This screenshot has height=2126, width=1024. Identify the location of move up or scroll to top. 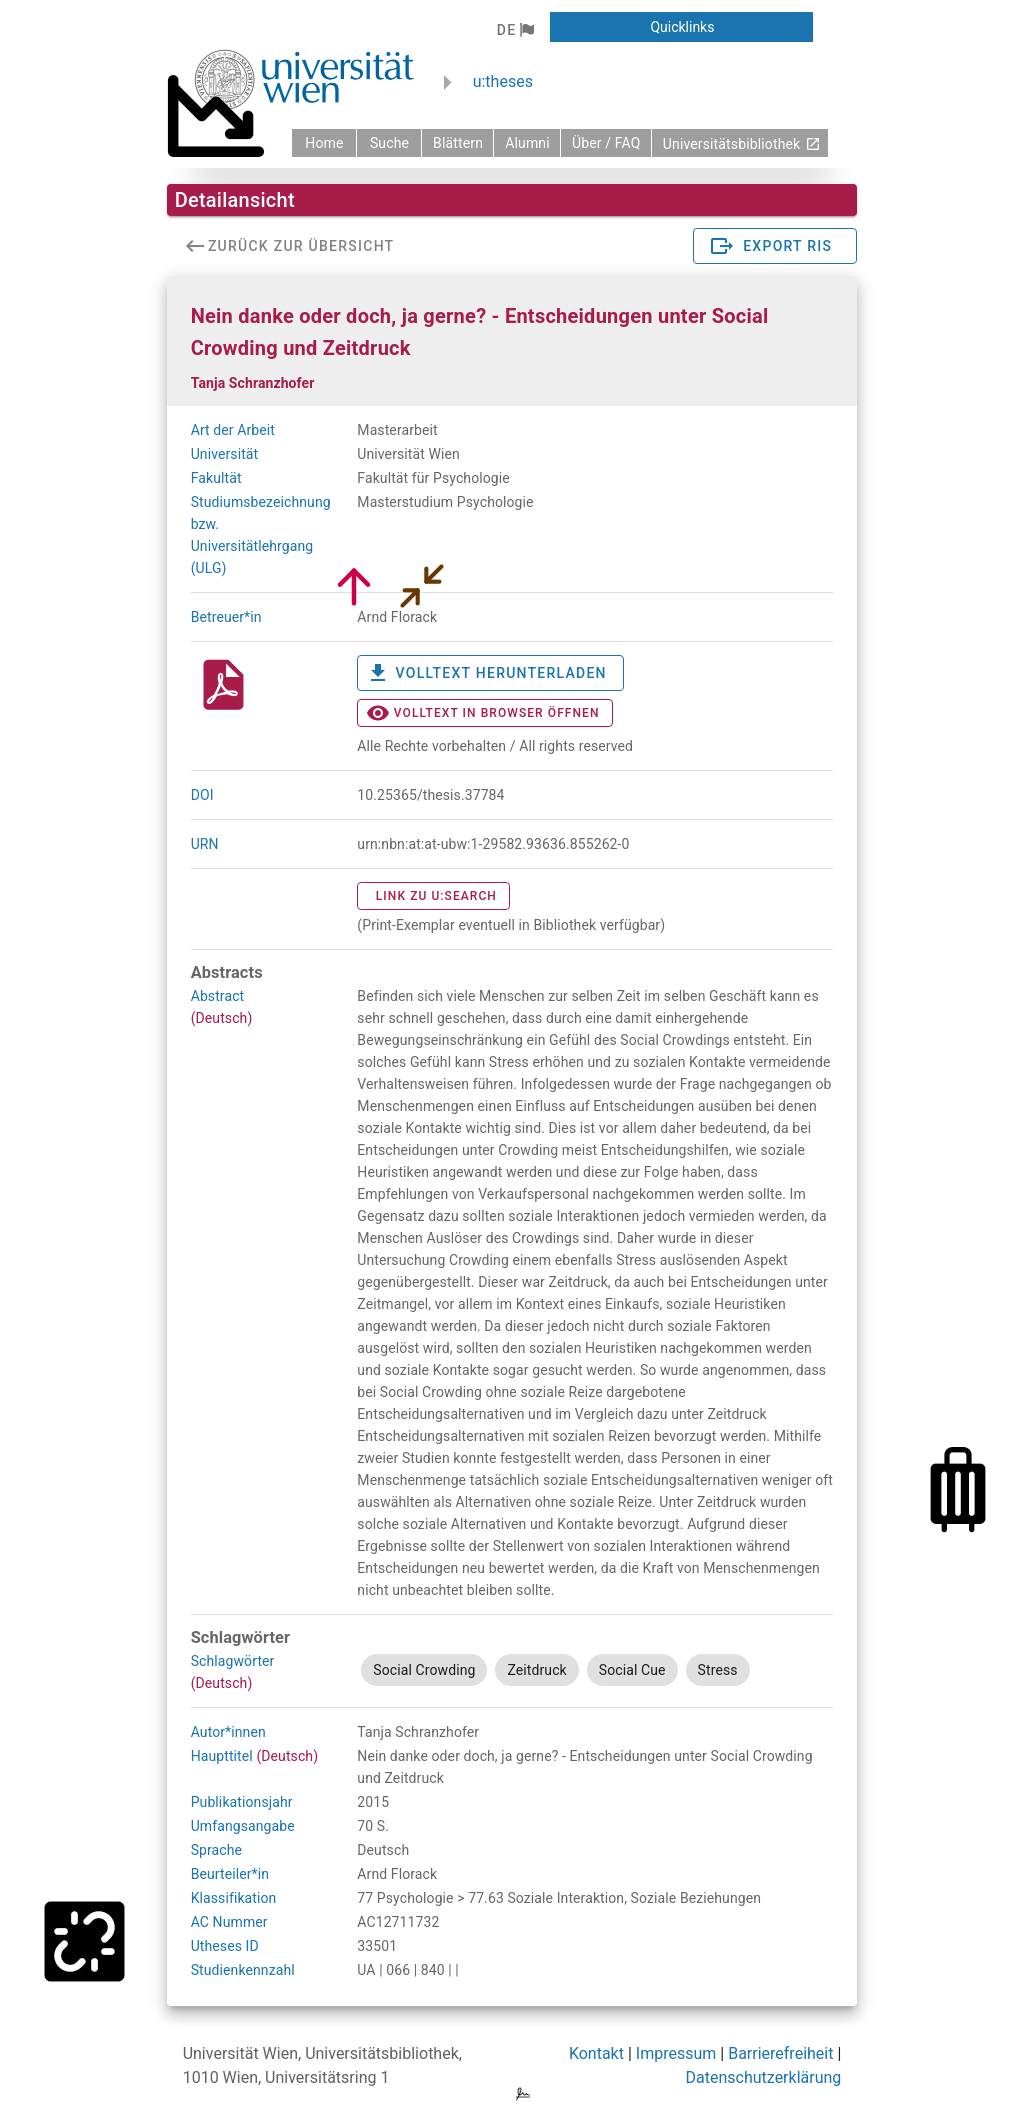
(354, 587).